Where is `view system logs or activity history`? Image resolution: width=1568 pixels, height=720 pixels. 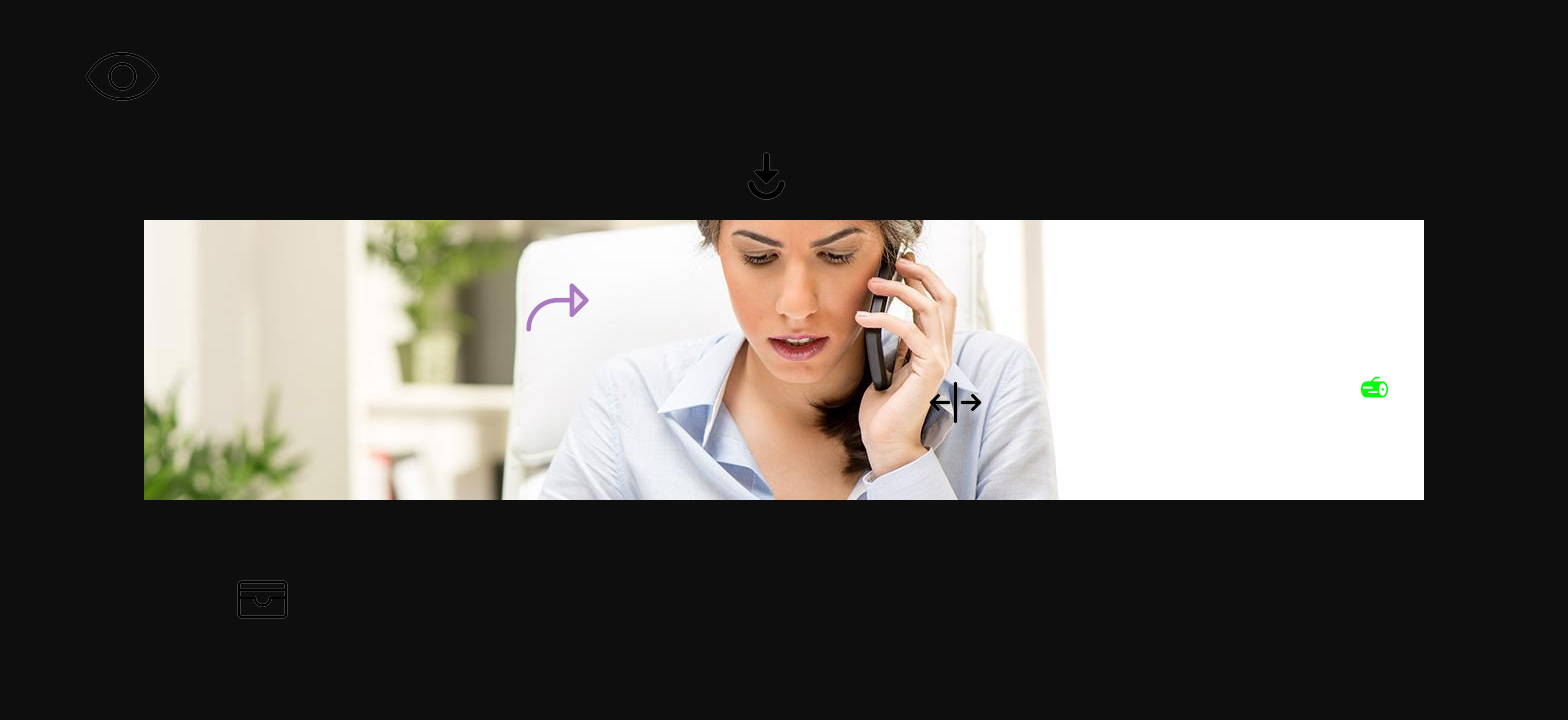 view system logs or activity history is located at coordinates (1374, 388).